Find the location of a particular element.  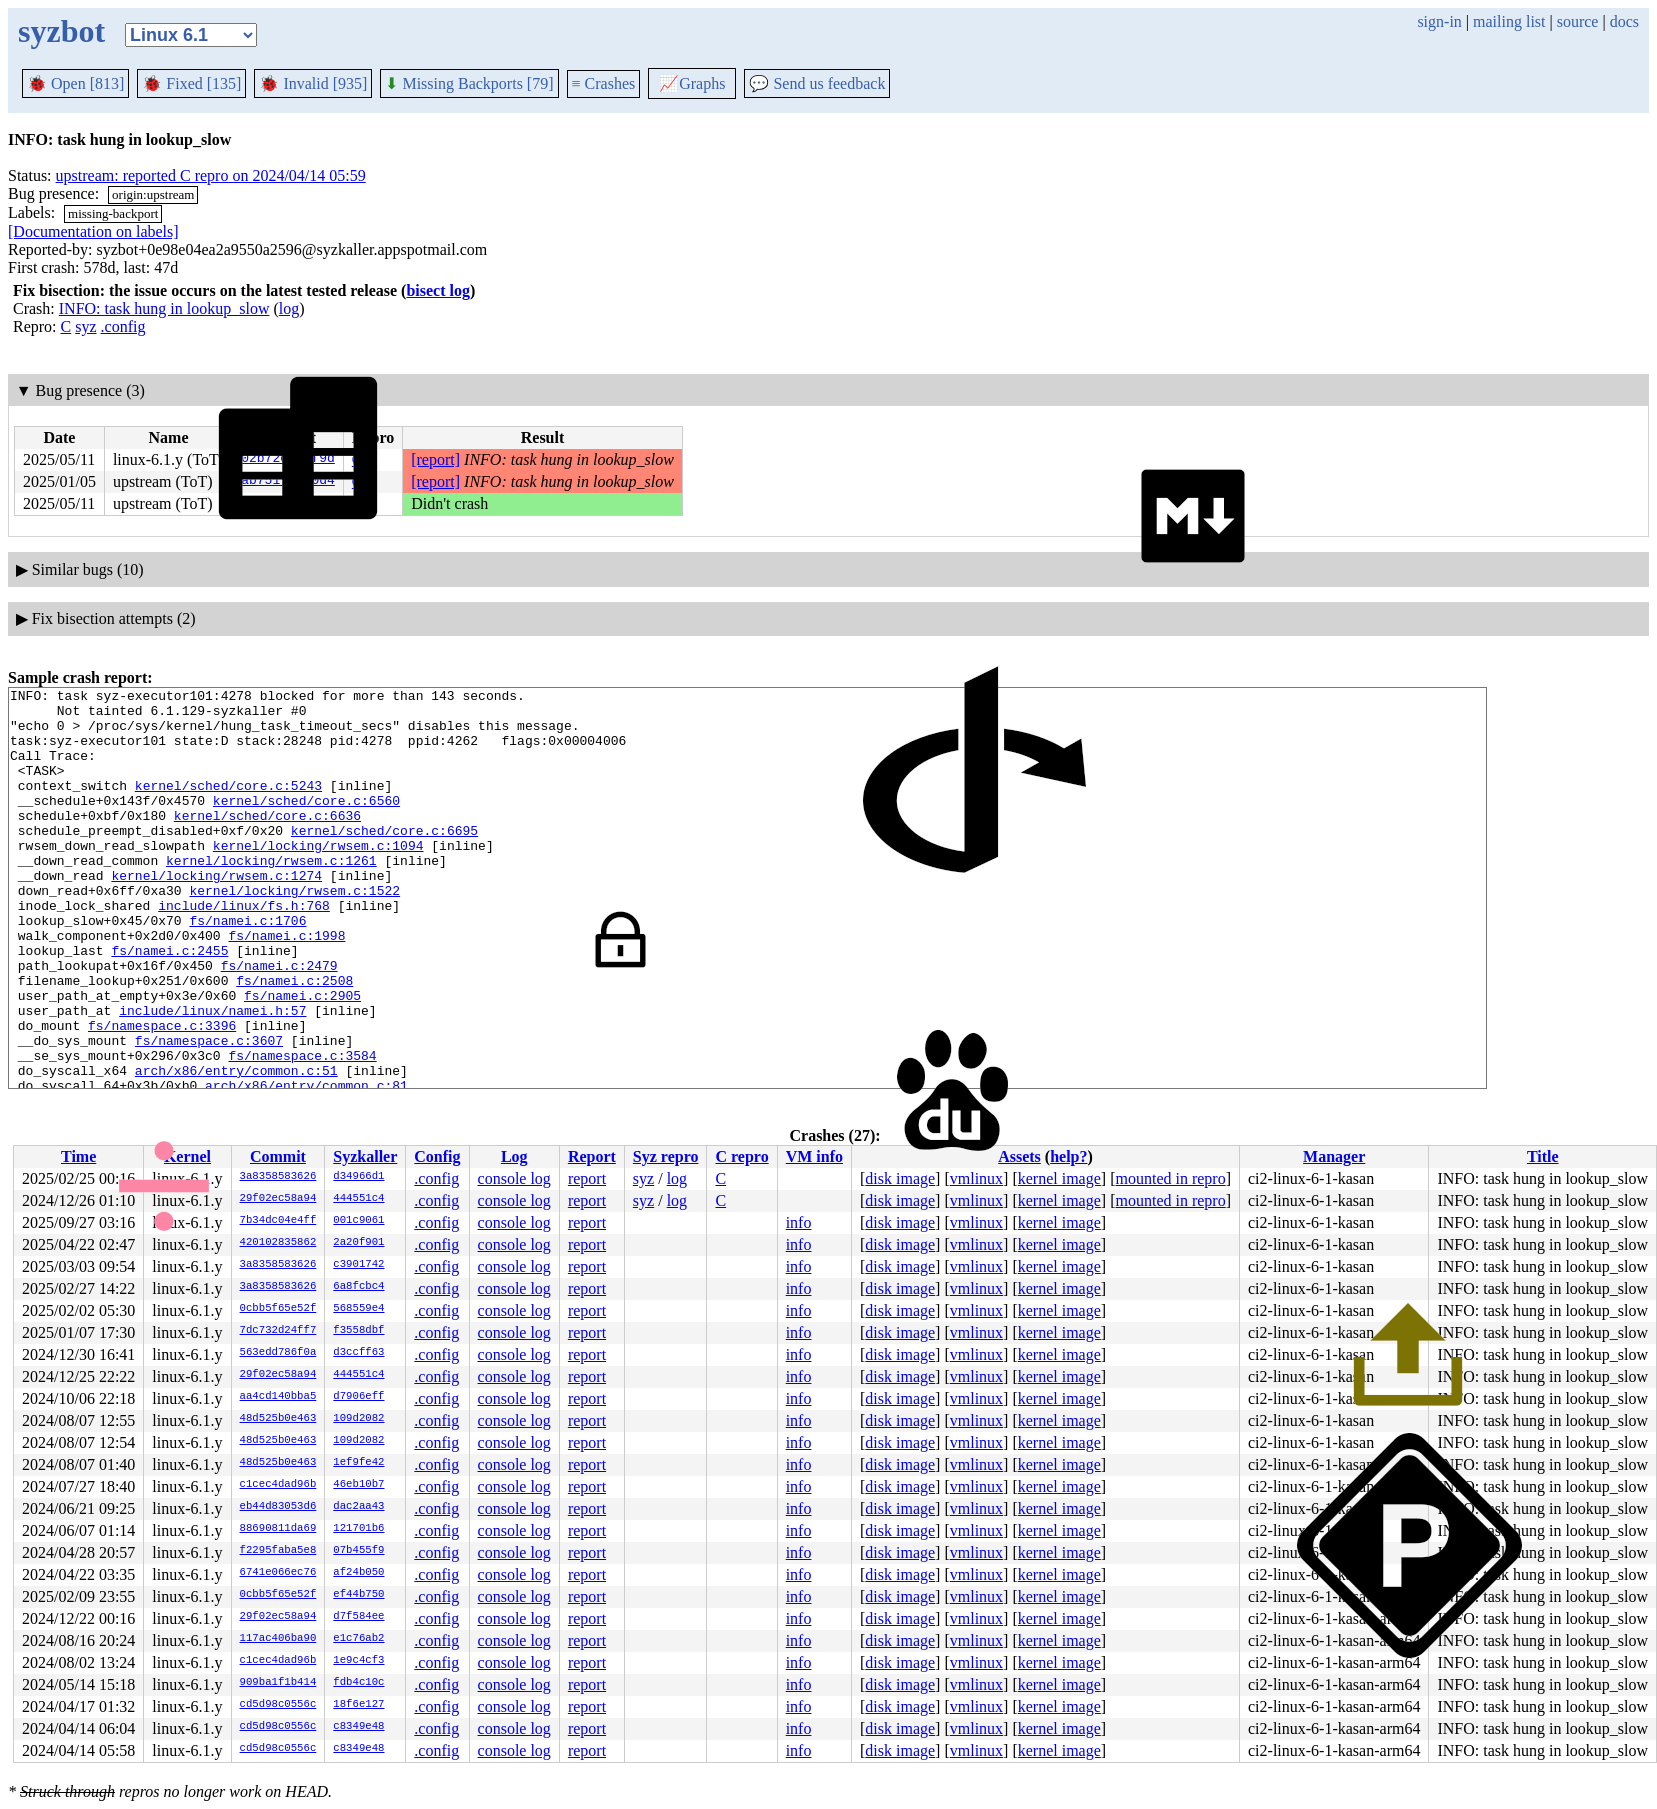

sign in with OpenID authentication is located at coordinates (974, 769).